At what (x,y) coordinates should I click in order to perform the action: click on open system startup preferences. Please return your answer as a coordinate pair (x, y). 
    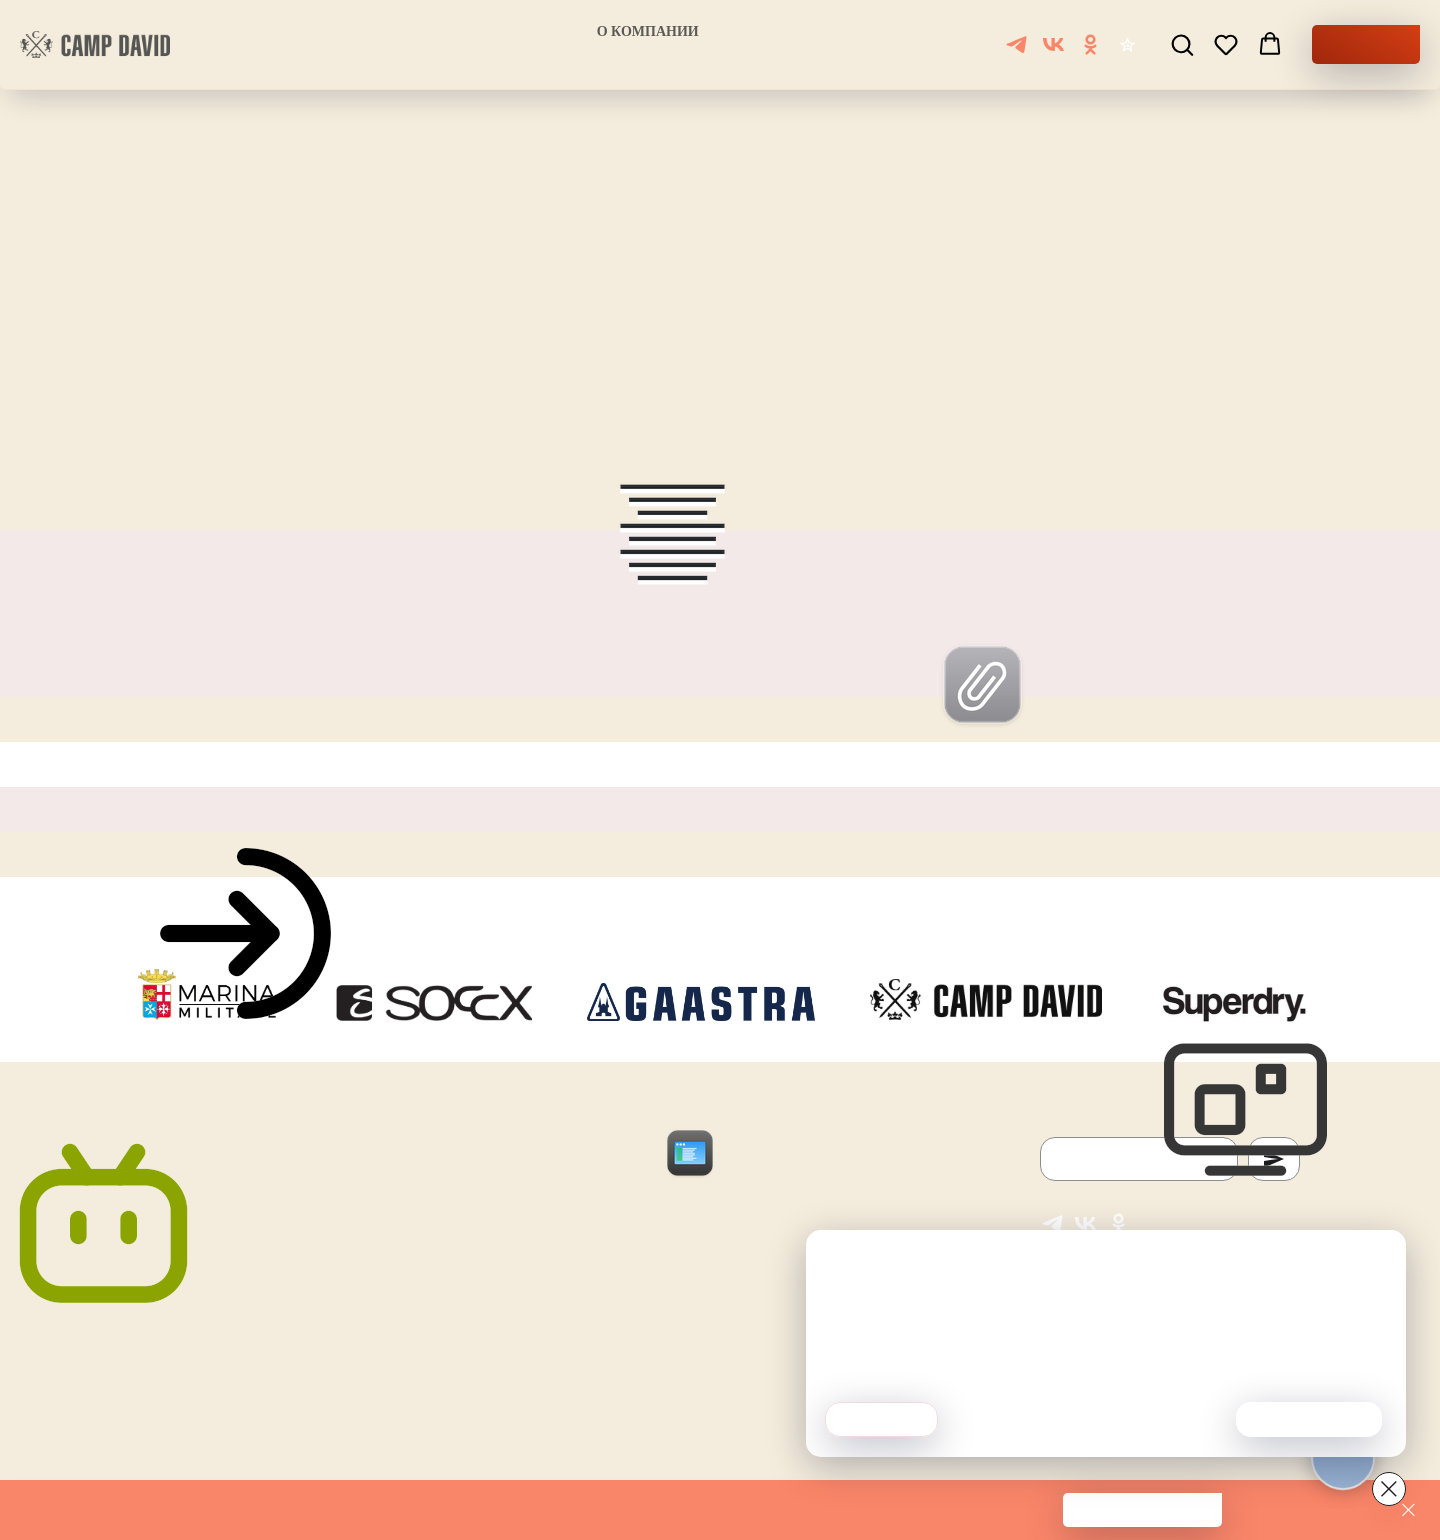
    Looking at the image, I should click on (690, 1153).